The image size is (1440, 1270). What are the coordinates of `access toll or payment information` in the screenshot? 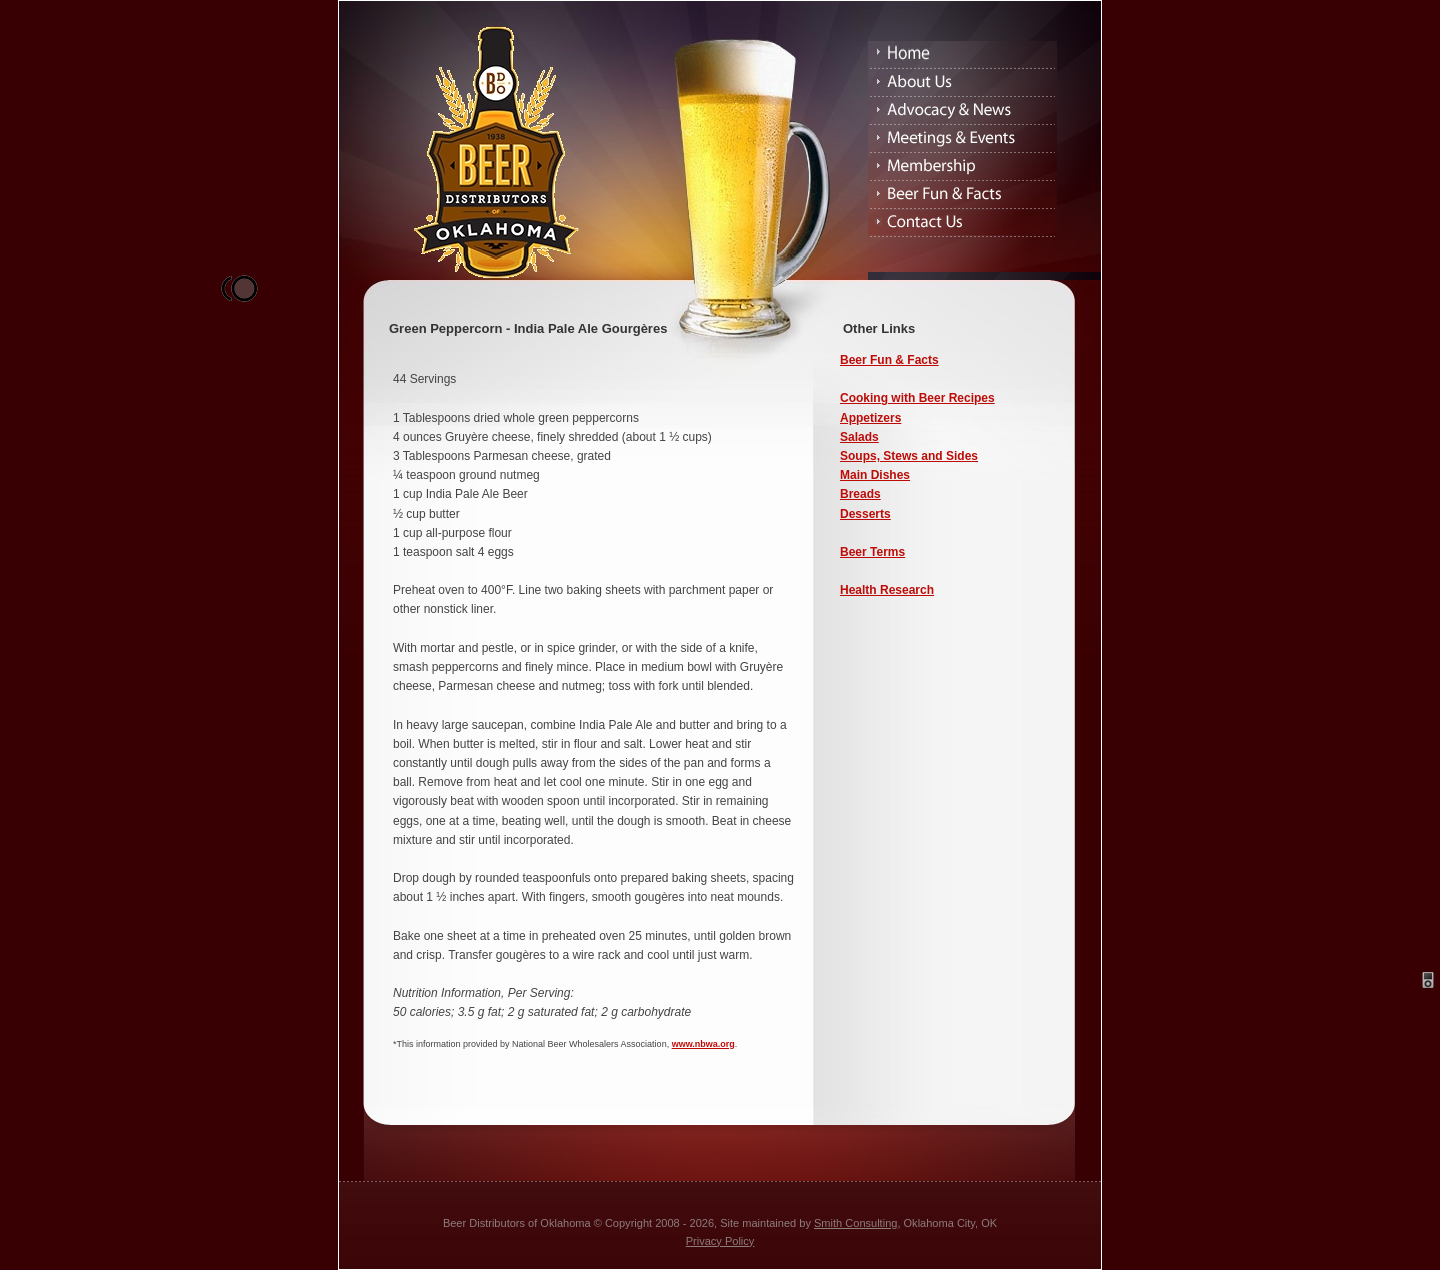 It's located at (239, 288).